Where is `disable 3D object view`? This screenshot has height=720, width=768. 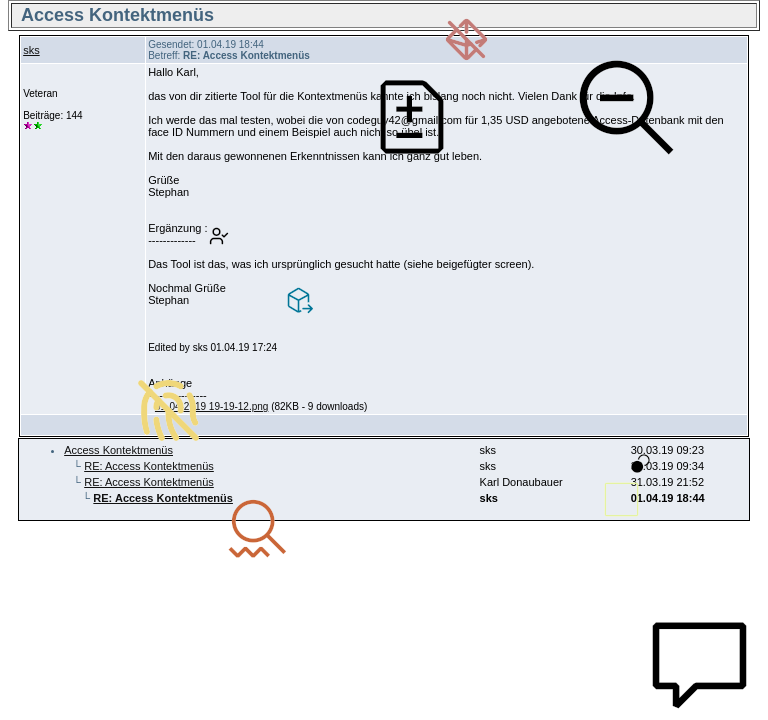 disable 3D object view is located at coordinates (466, 39).